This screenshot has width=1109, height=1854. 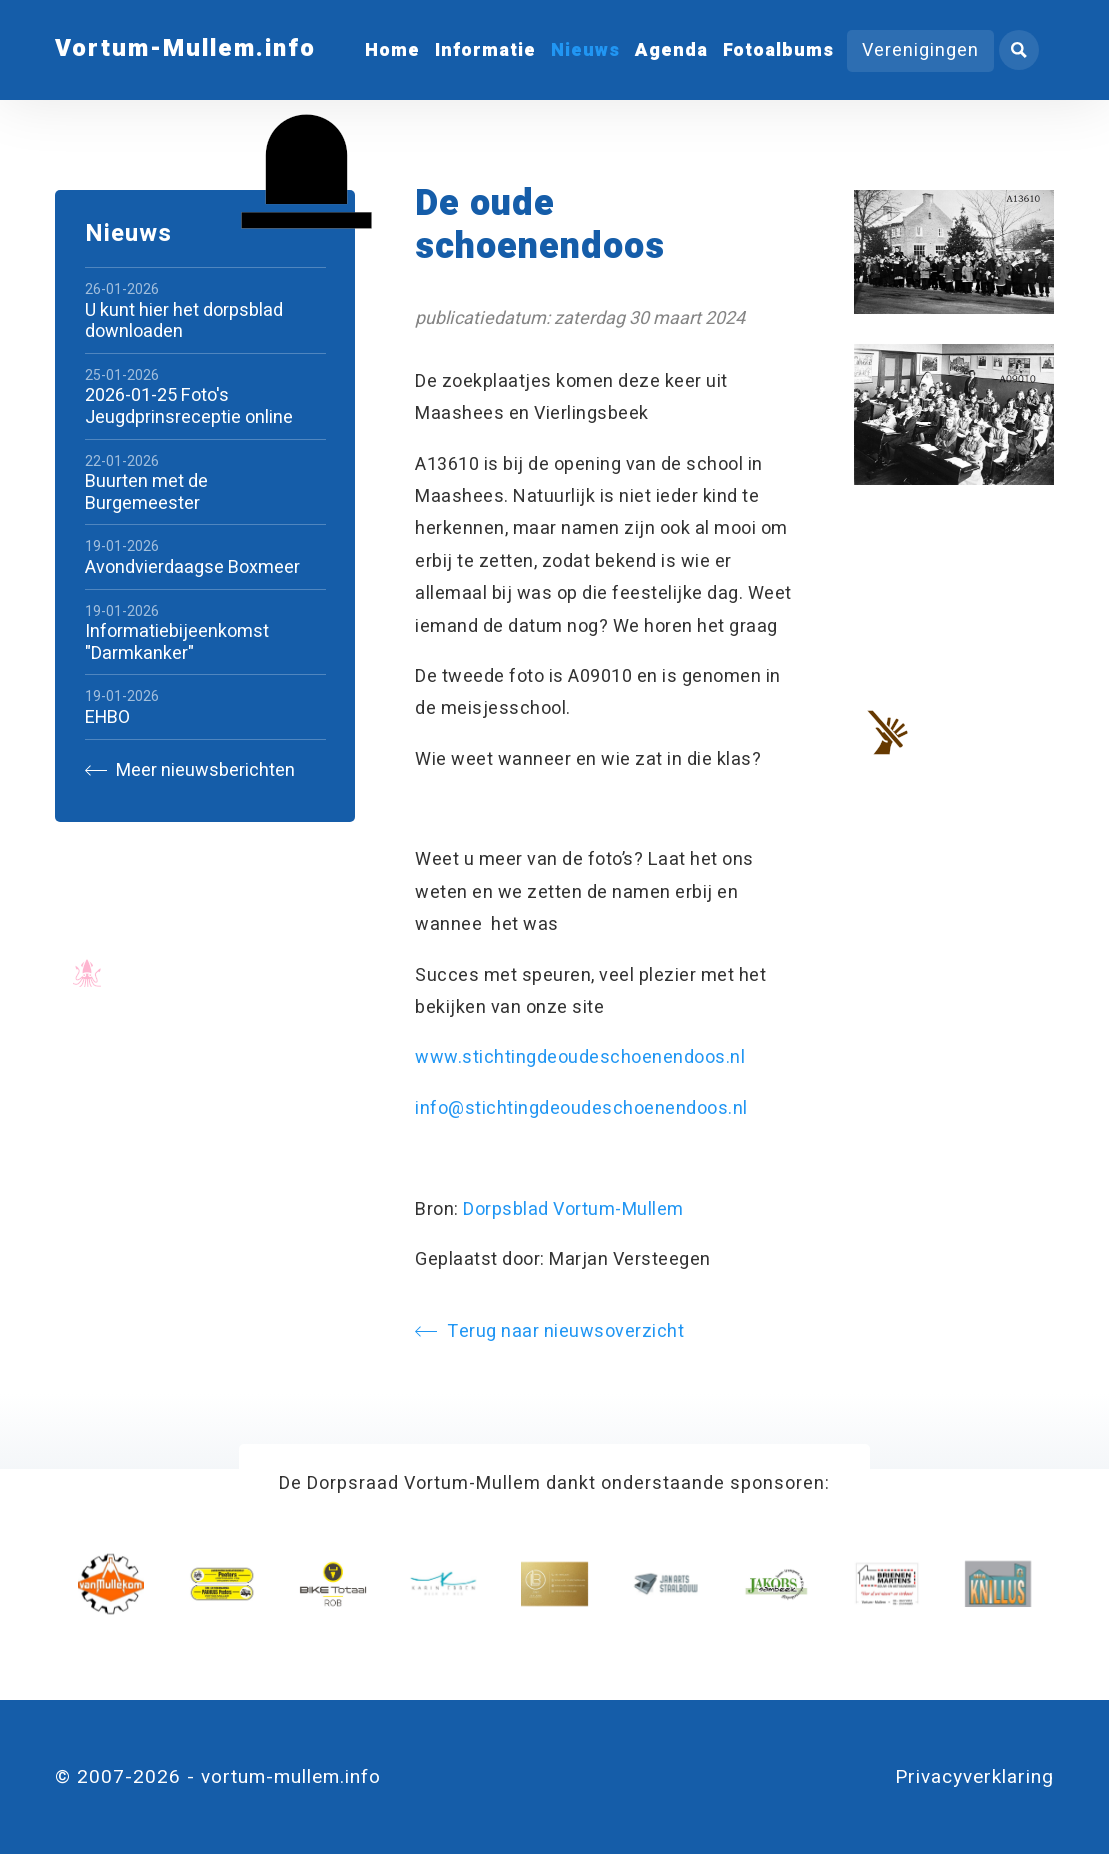 I want to click on catch or grab an item, so click(x=887, y=732).